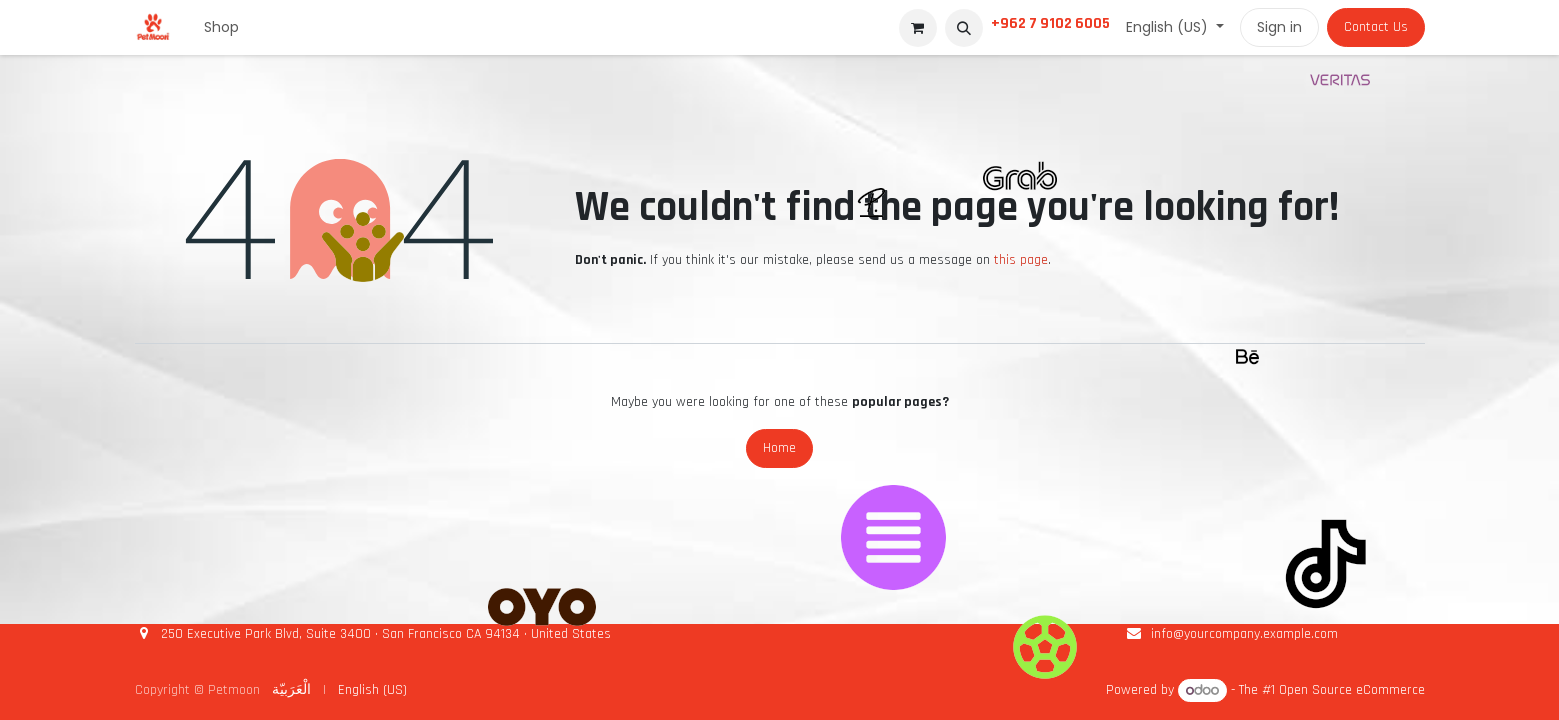 This screenshot has width=1559, height=720. I want to click on veritas brand logo, so click(1340, 80).